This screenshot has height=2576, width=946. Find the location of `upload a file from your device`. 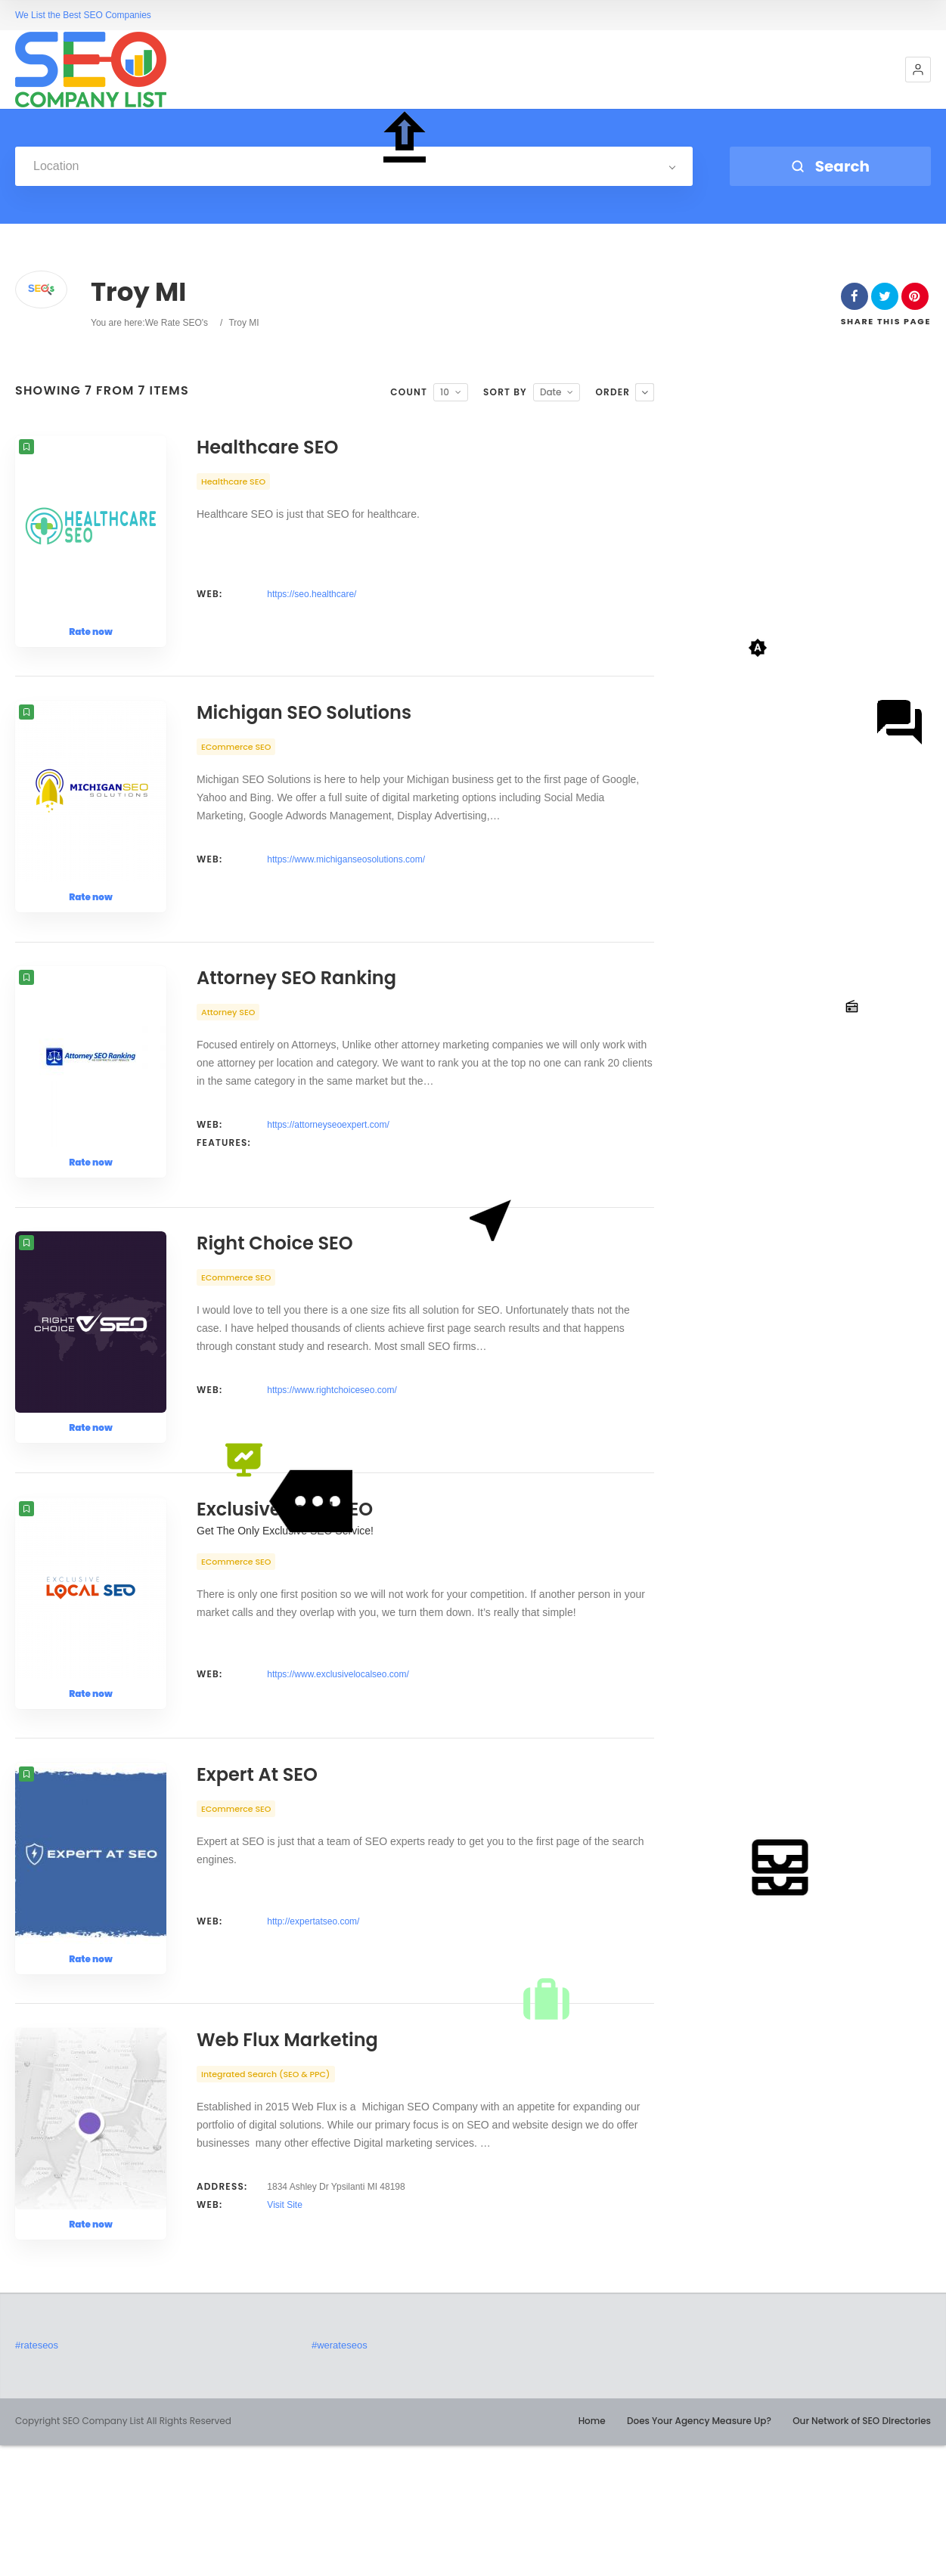

upload a file from your device is located at coordinates (405, 138).